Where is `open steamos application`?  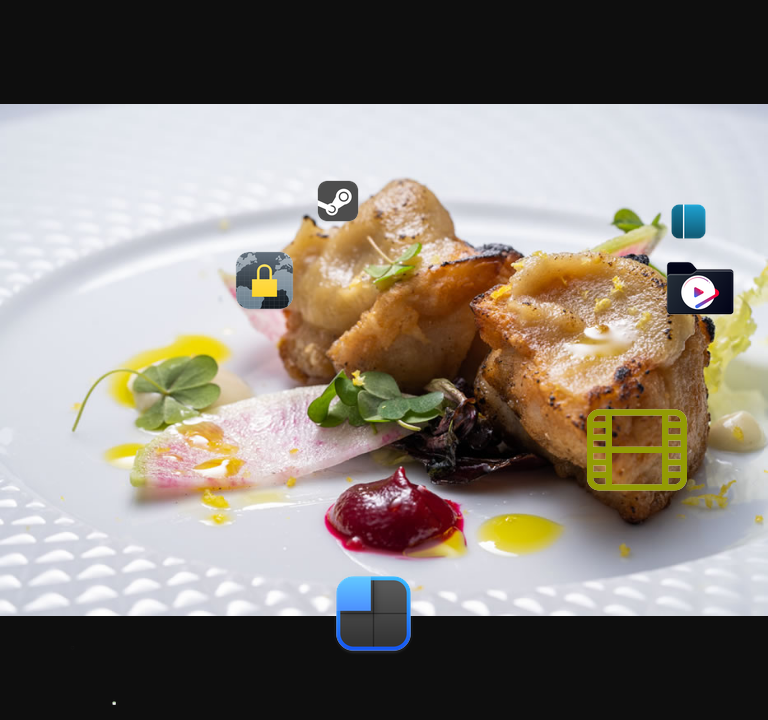 open steamos application is located at coordinates (338, 201).